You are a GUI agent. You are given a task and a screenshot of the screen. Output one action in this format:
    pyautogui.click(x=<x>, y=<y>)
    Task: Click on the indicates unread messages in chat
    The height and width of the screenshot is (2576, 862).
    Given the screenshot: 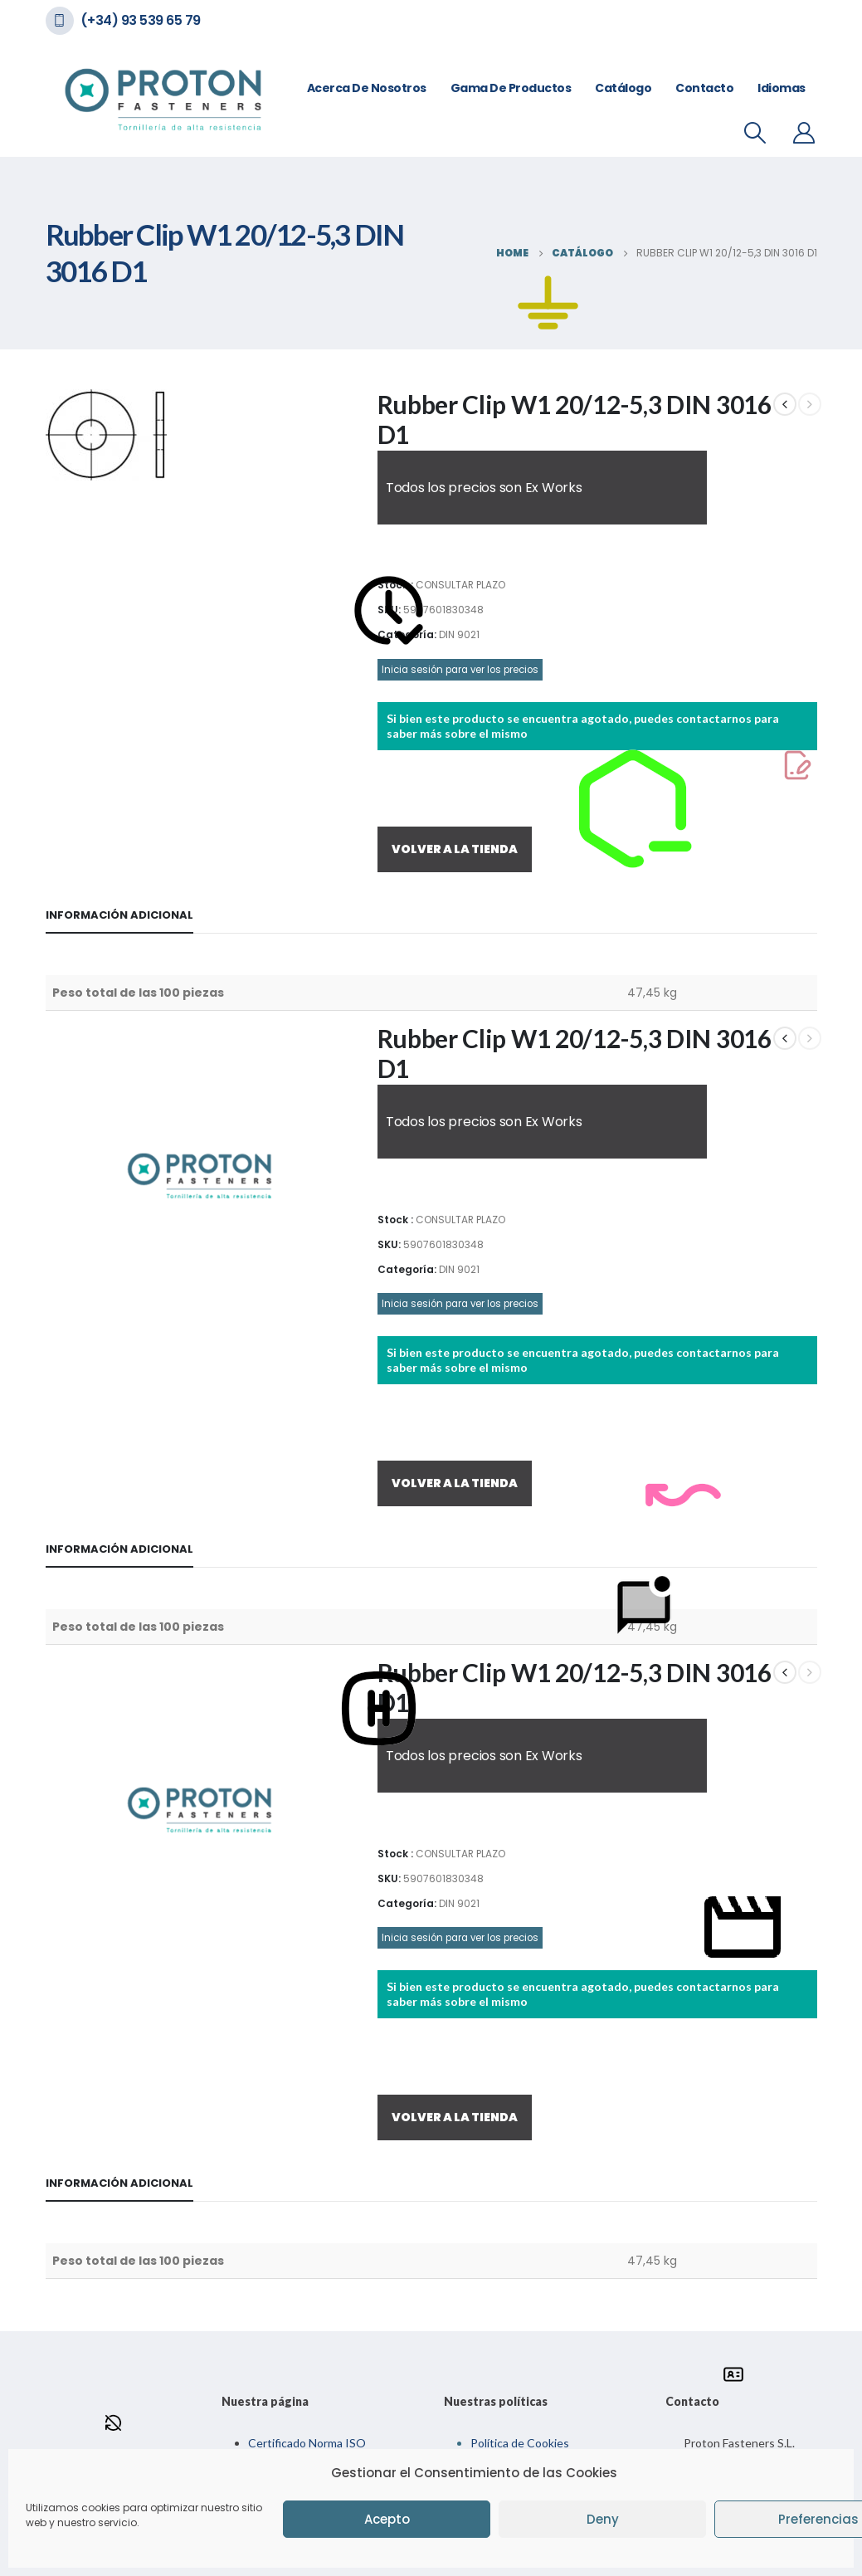 What is the action you would take?
    pyautogui.click(x=644, y=1608)
    